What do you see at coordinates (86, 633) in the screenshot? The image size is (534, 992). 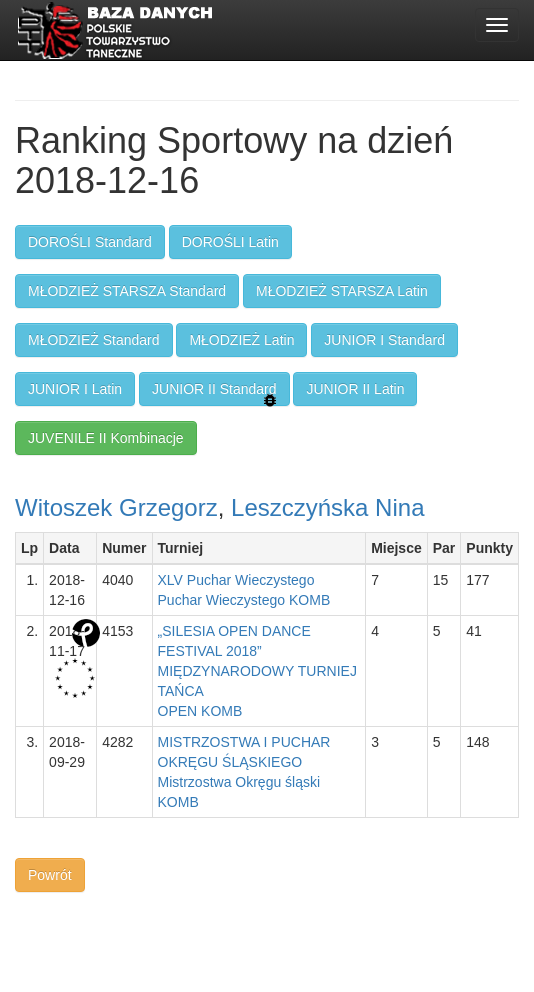 I see `open pixlr photo editing app` at bounding box center [86, 633].